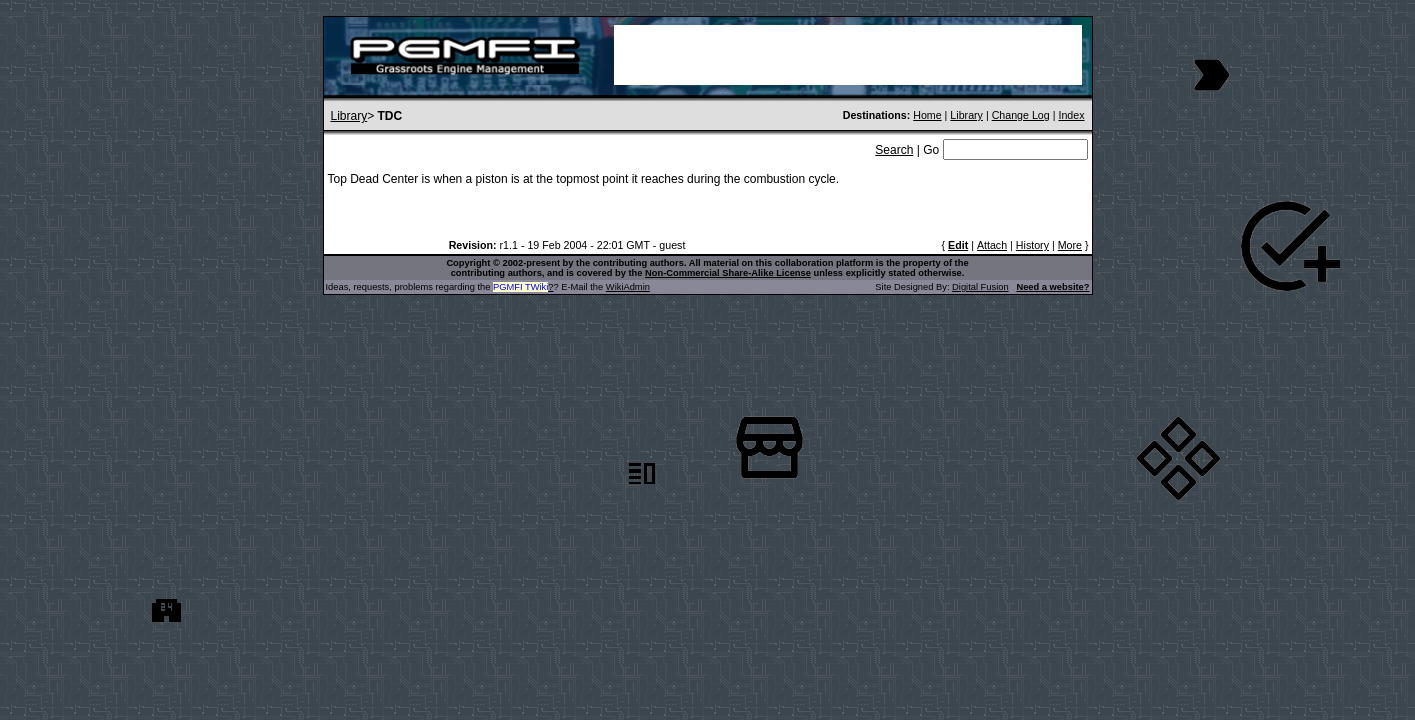 This screenshot has height=720, width=1415. I want to click on access the online store or marketplace, so click(769, 447).